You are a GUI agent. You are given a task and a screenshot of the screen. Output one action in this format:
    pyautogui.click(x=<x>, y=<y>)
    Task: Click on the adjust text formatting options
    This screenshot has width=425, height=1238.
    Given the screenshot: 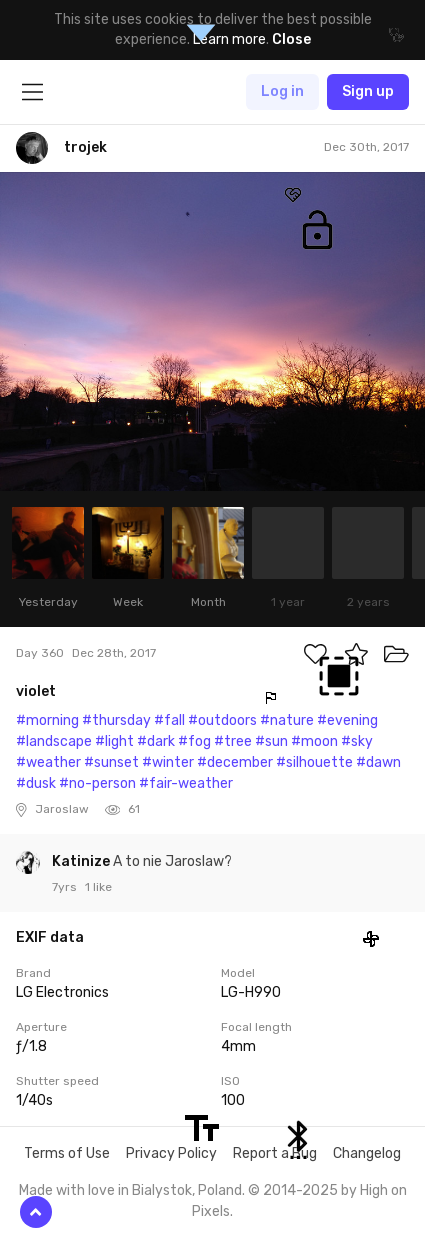 What is the action you would take?
    pyautogui.click(x=202, y=1129)
    